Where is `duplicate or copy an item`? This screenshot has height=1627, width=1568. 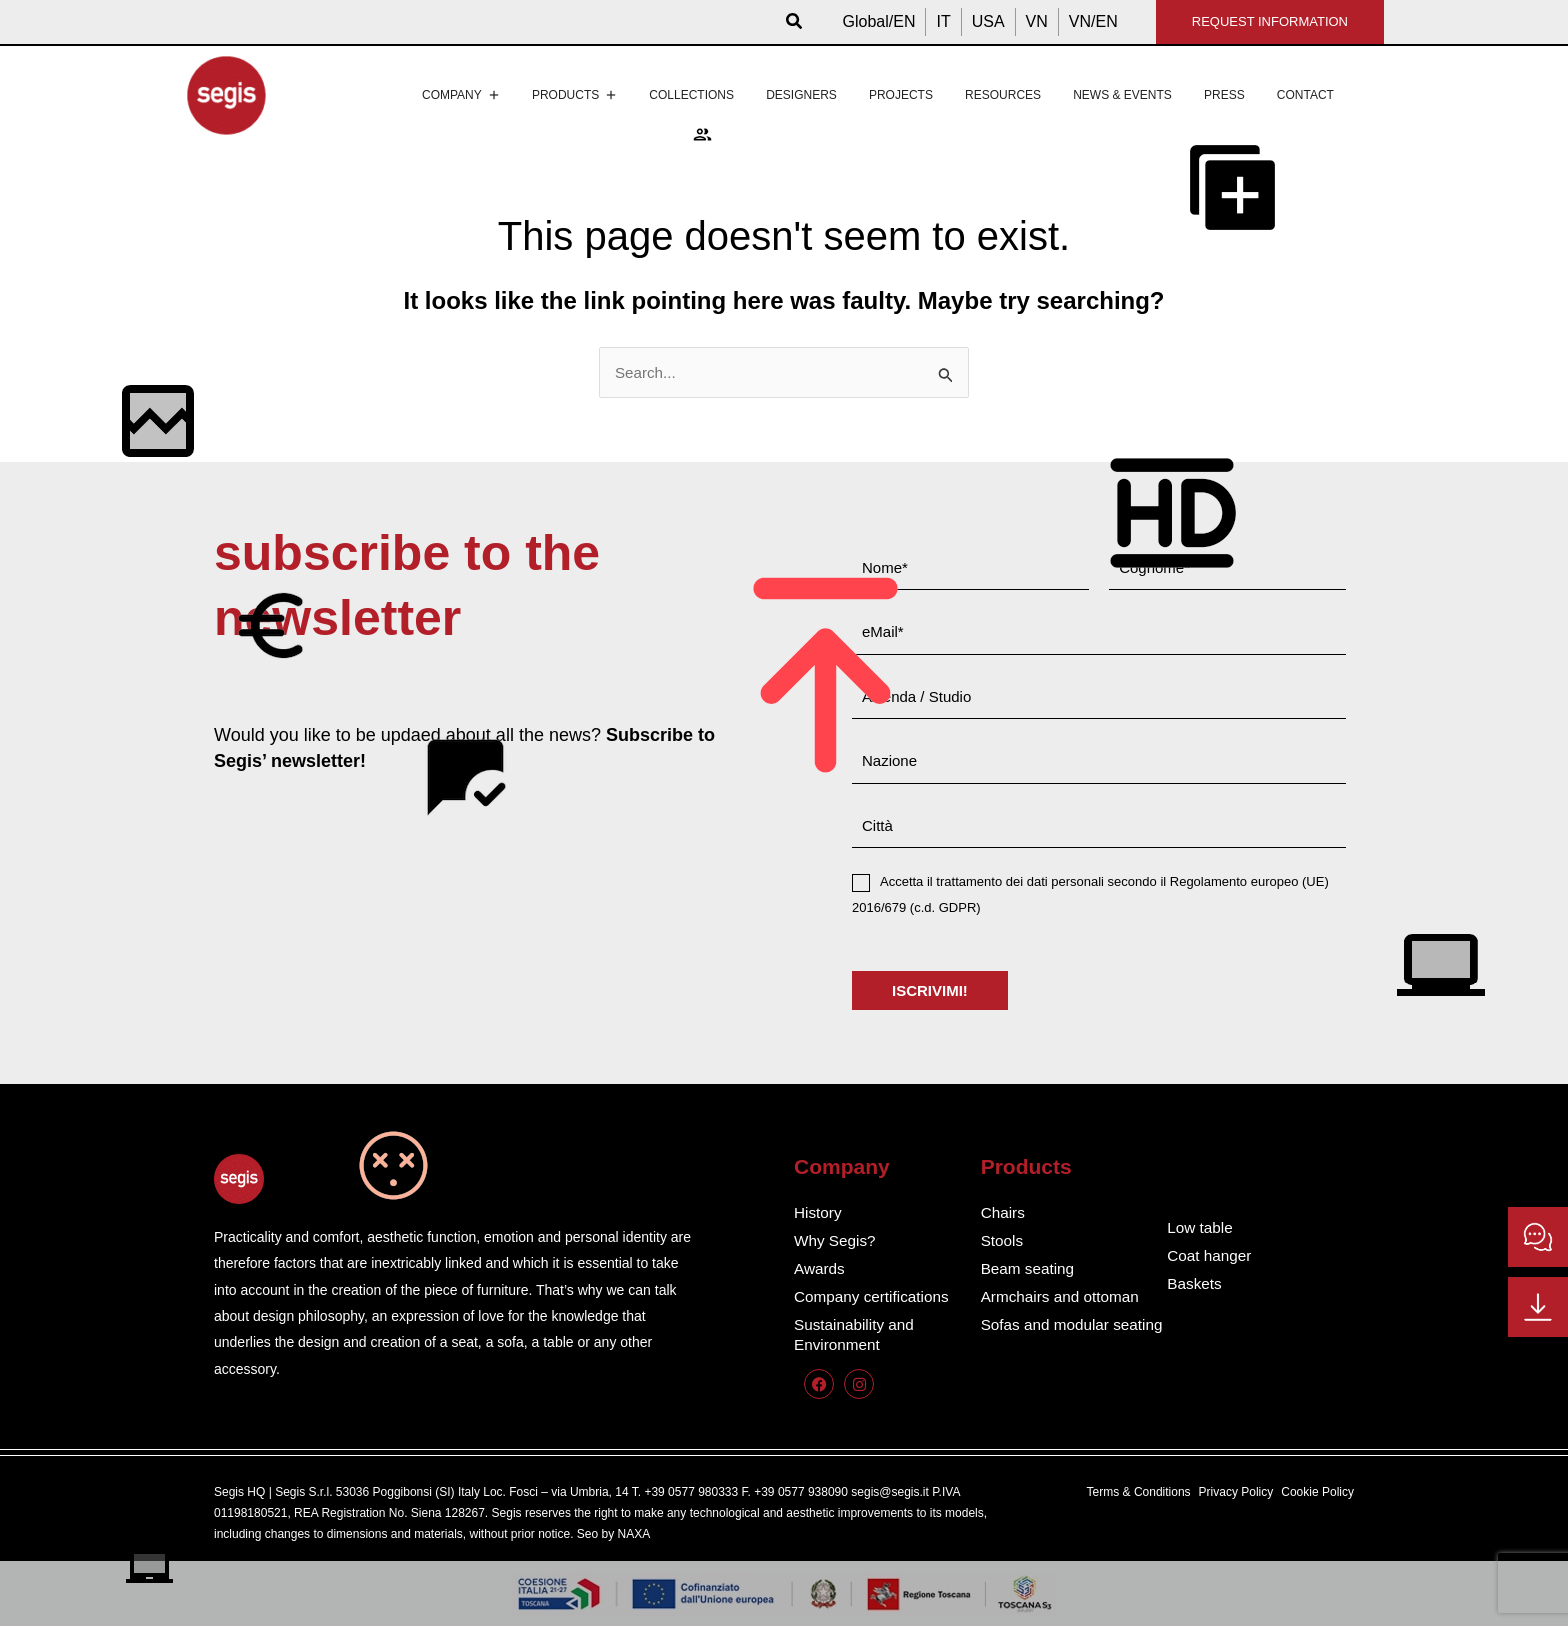
duplicate or copy an item is located at coordinates (1232, 187).